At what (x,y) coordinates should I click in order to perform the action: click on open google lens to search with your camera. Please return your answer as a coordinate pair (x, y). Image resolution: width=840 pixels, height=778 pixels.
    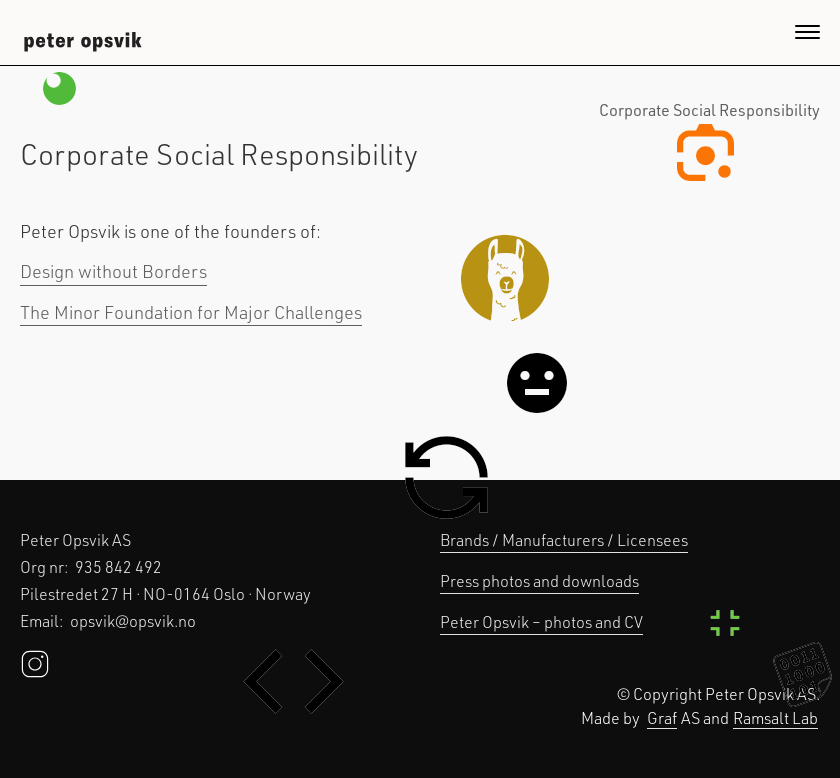
    Looking at the image, I should click on (705, 152).